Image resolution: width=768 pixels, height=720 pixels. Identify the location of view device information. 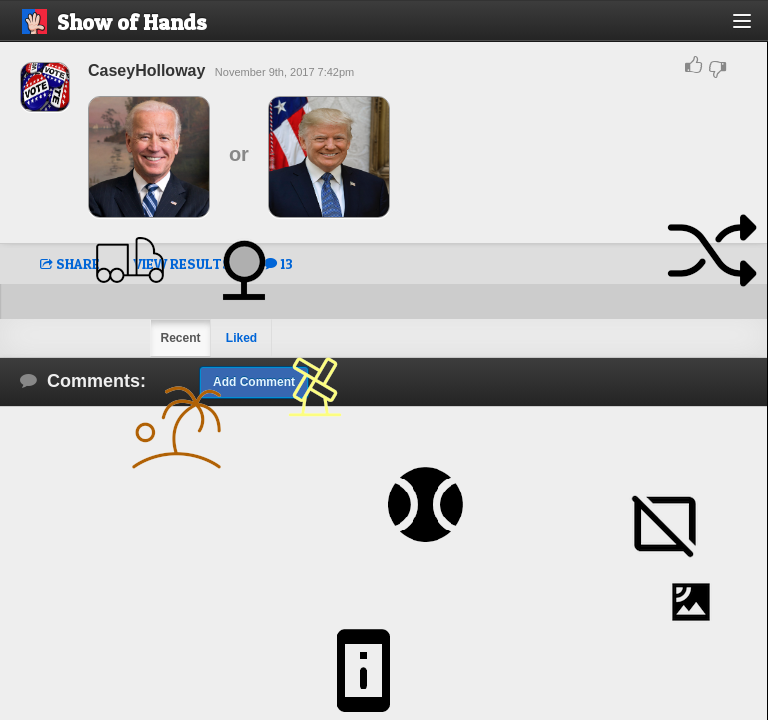
(363, 670).